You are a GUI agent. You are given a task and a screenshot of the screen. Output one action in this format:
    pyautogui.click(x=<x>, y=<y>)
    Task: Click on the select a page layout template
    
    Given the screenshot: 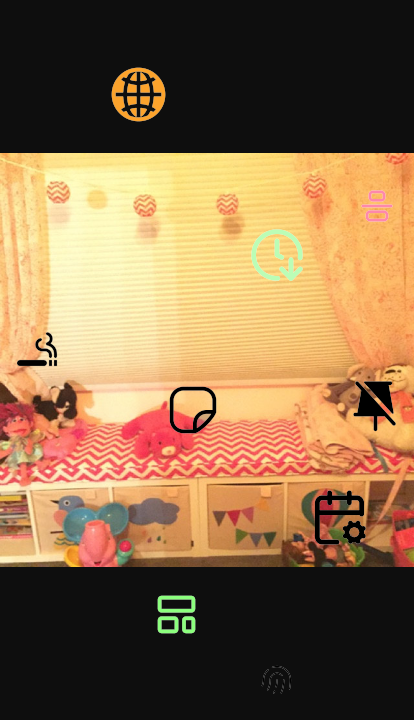 What is the action you would take?
    pyautogui.click(x=176, y=614)
    